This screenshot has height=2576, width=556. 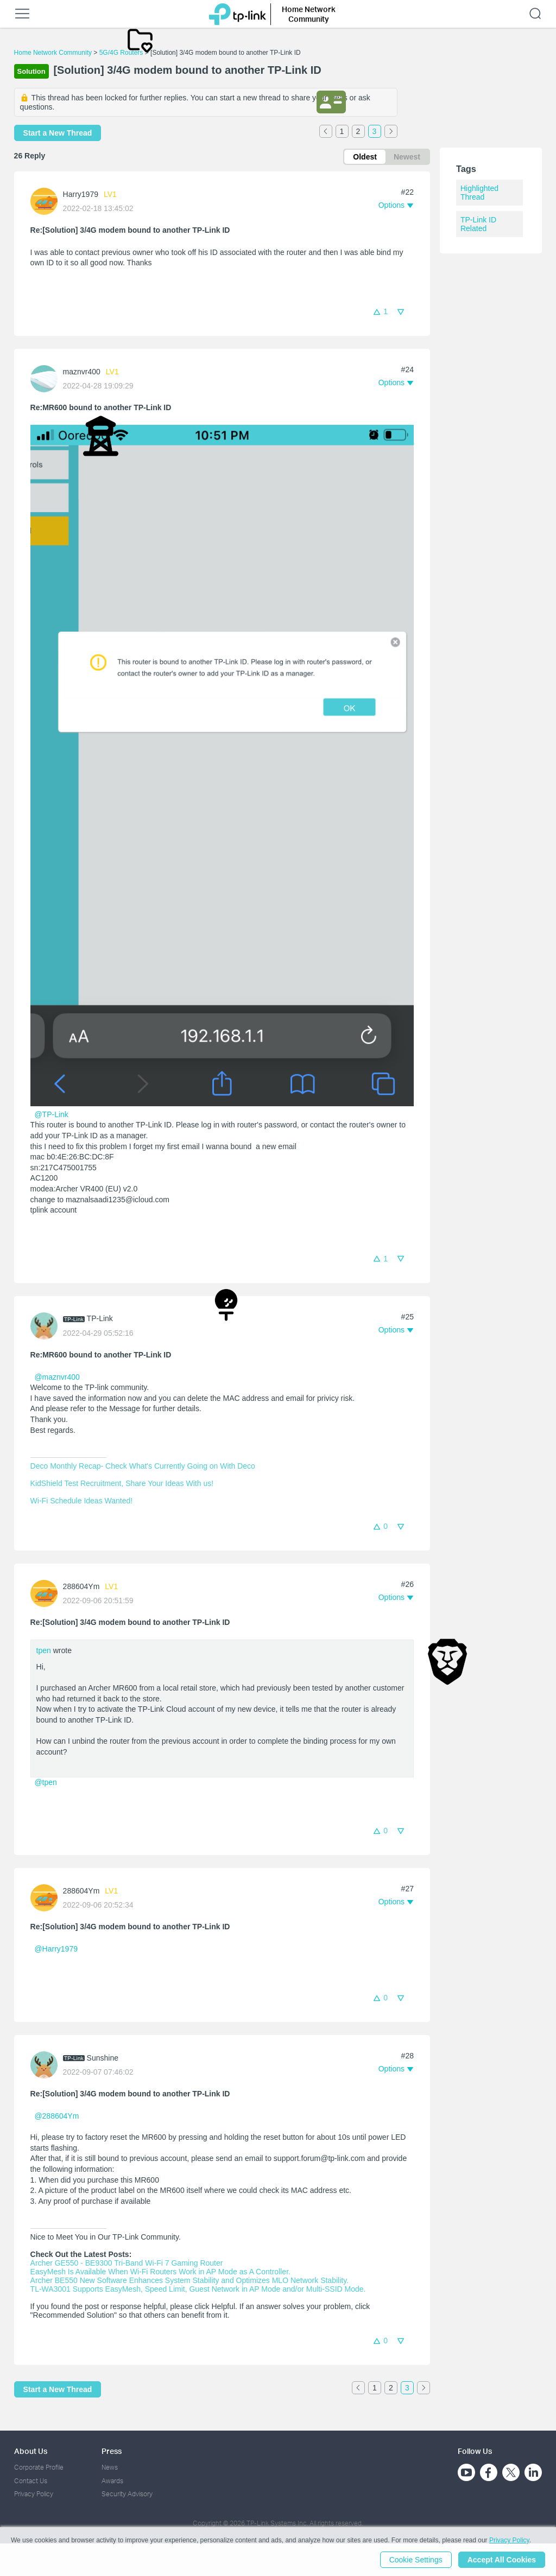 What do you see at coordinates (331, 102) in the screenshot?
I see `view contact card details` at bounding box center [331, 102].